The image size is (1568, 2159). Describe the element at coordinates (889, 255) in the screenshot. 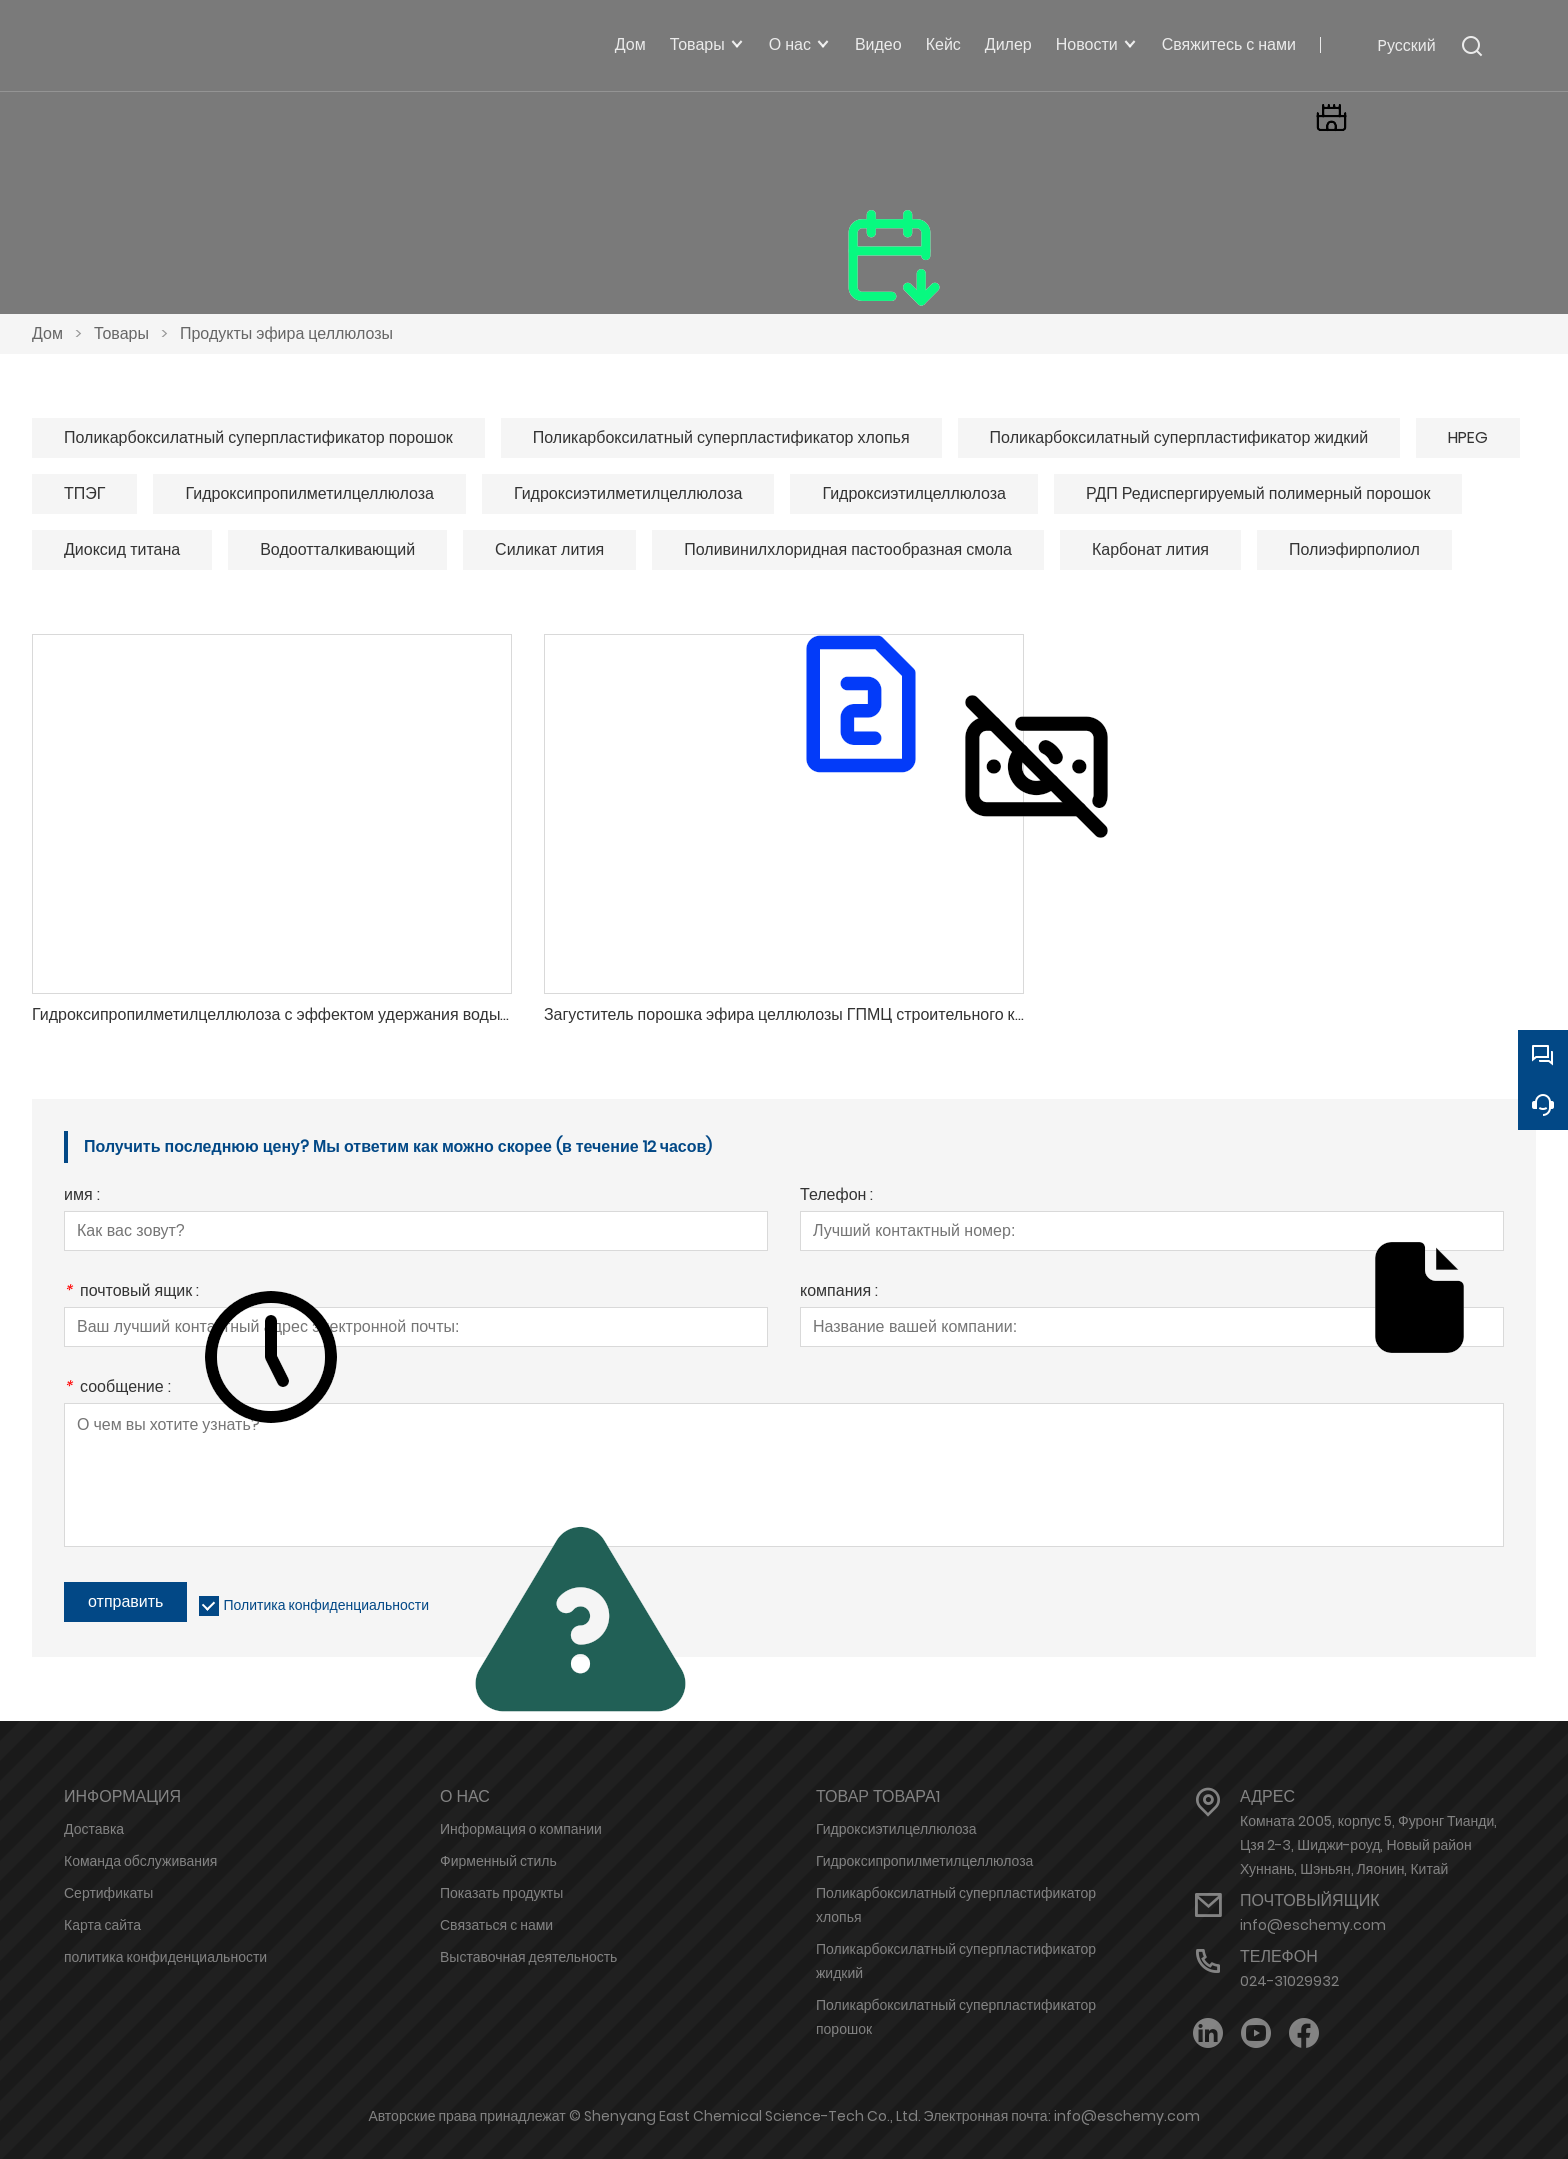

I see `download calendar or export schedule` at that location.